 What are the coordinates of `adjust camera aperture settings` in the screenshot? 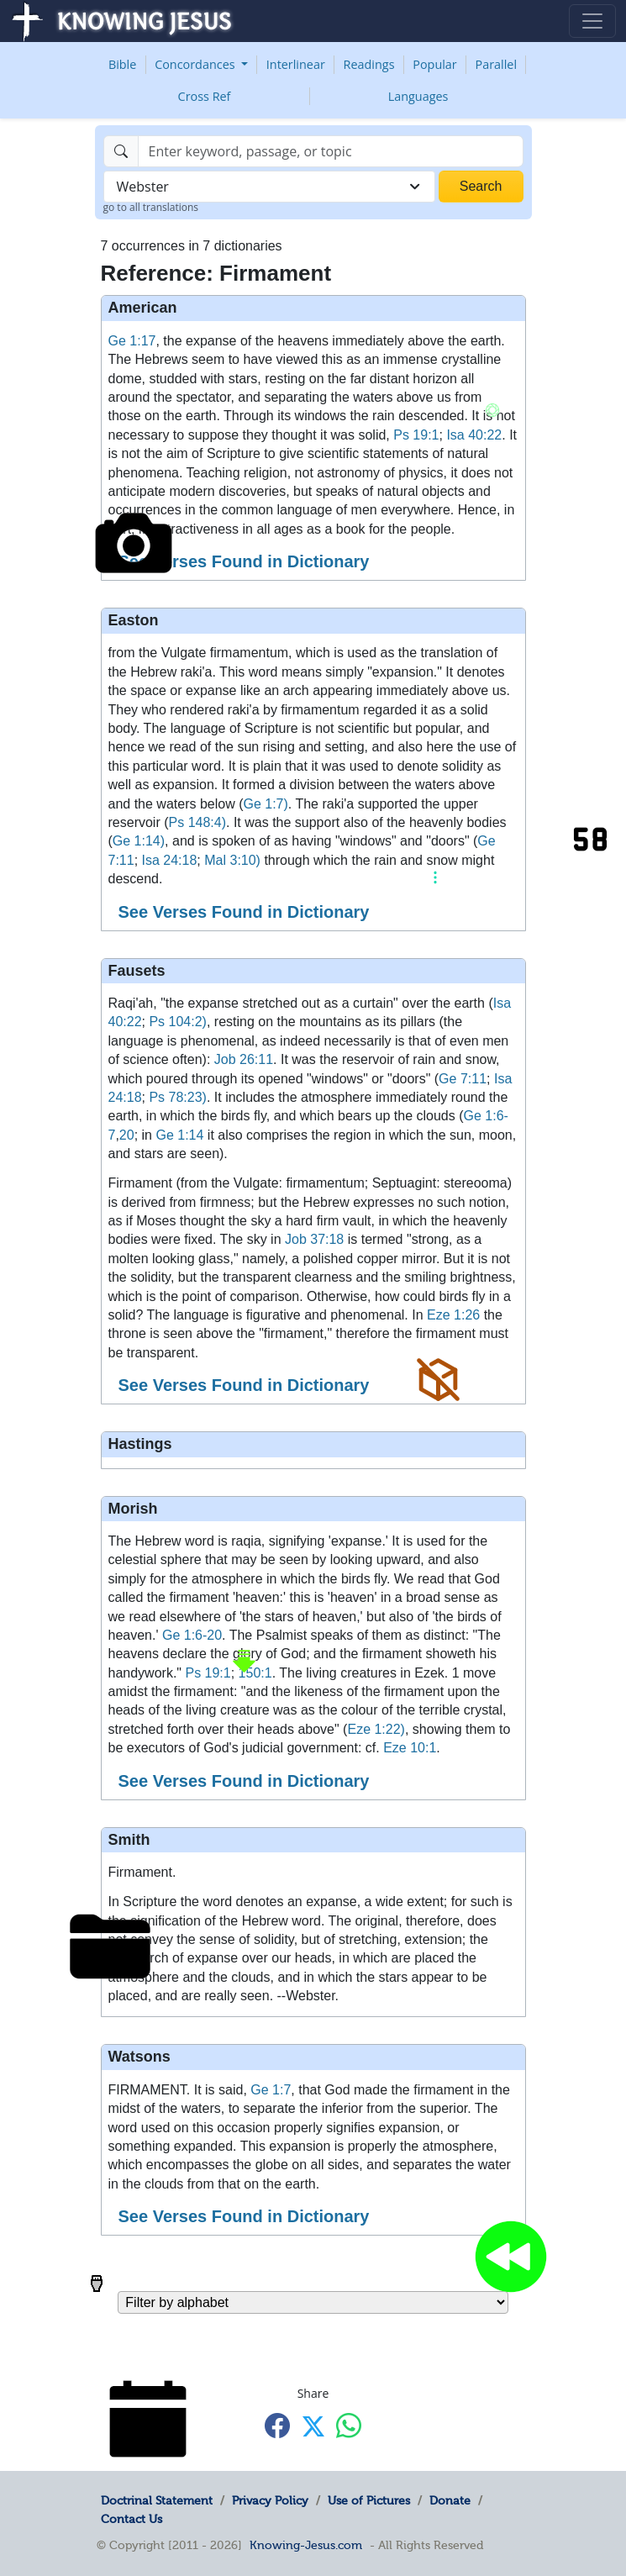 It's located at (492, 410).